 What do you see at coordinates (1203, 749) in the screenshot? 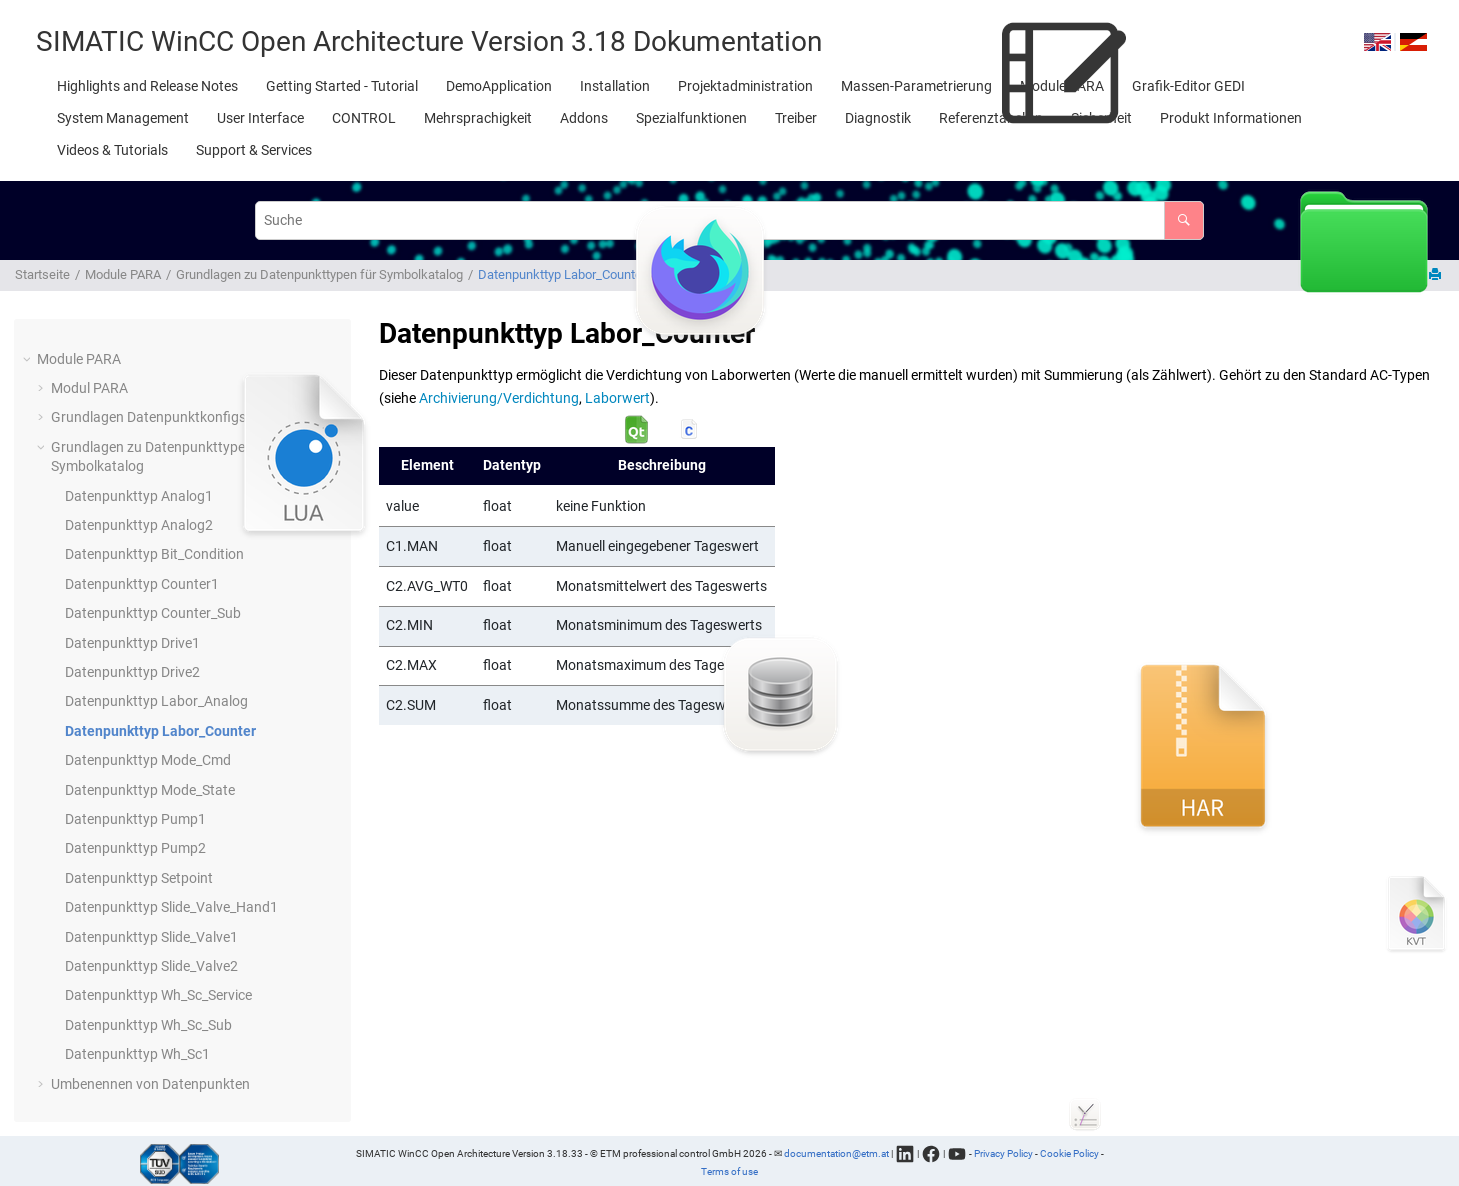
I see `xar archive file type indicator` at bounding box center [1203, 749].